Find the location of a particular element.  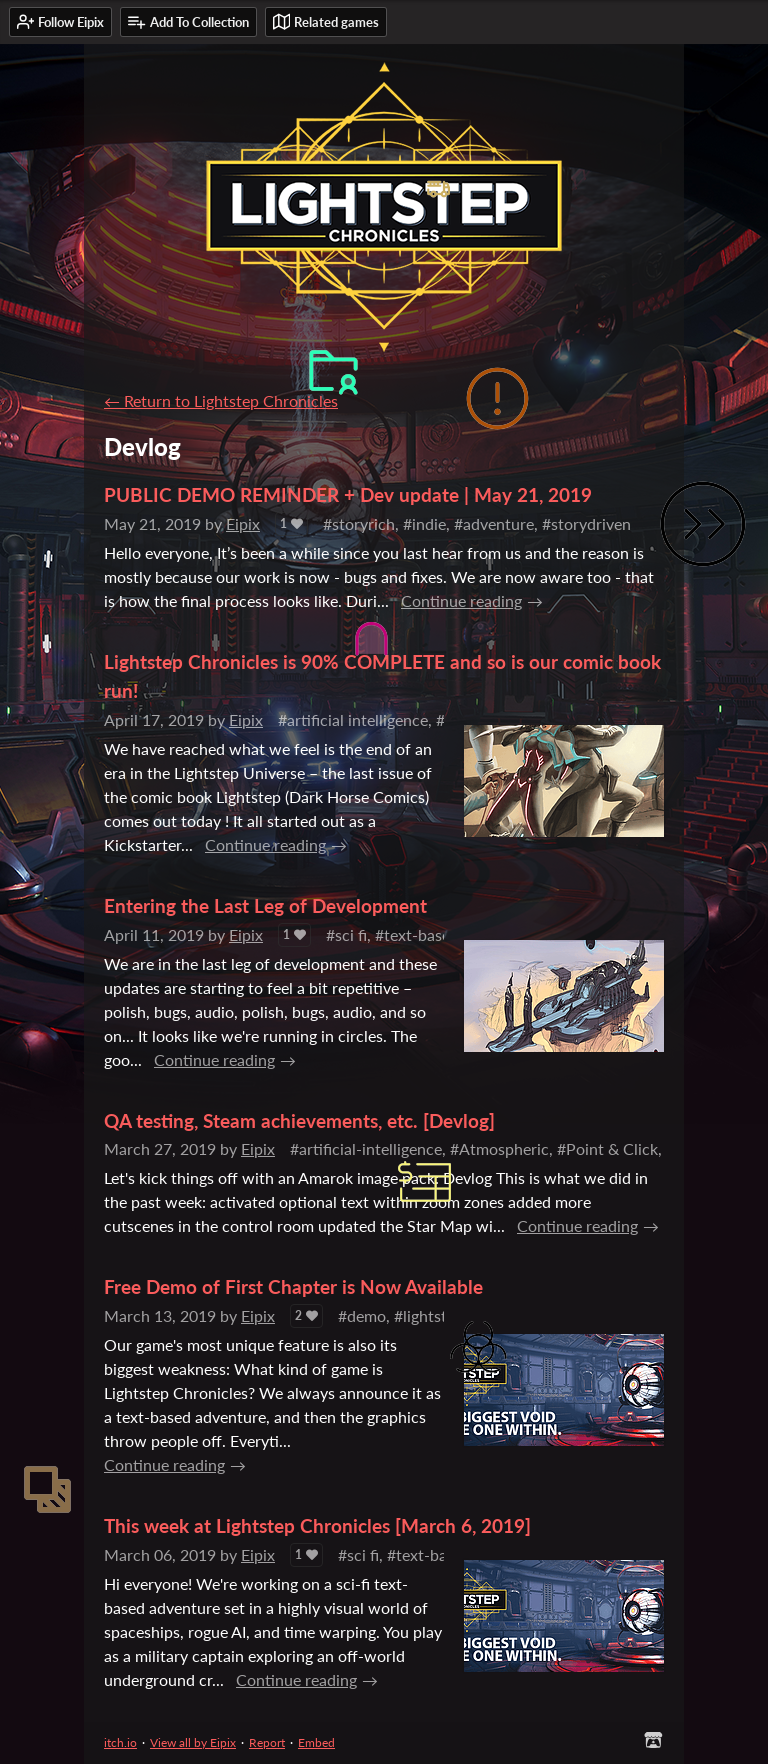

represents set intersection in data operations is located at coordinates (371, 639).